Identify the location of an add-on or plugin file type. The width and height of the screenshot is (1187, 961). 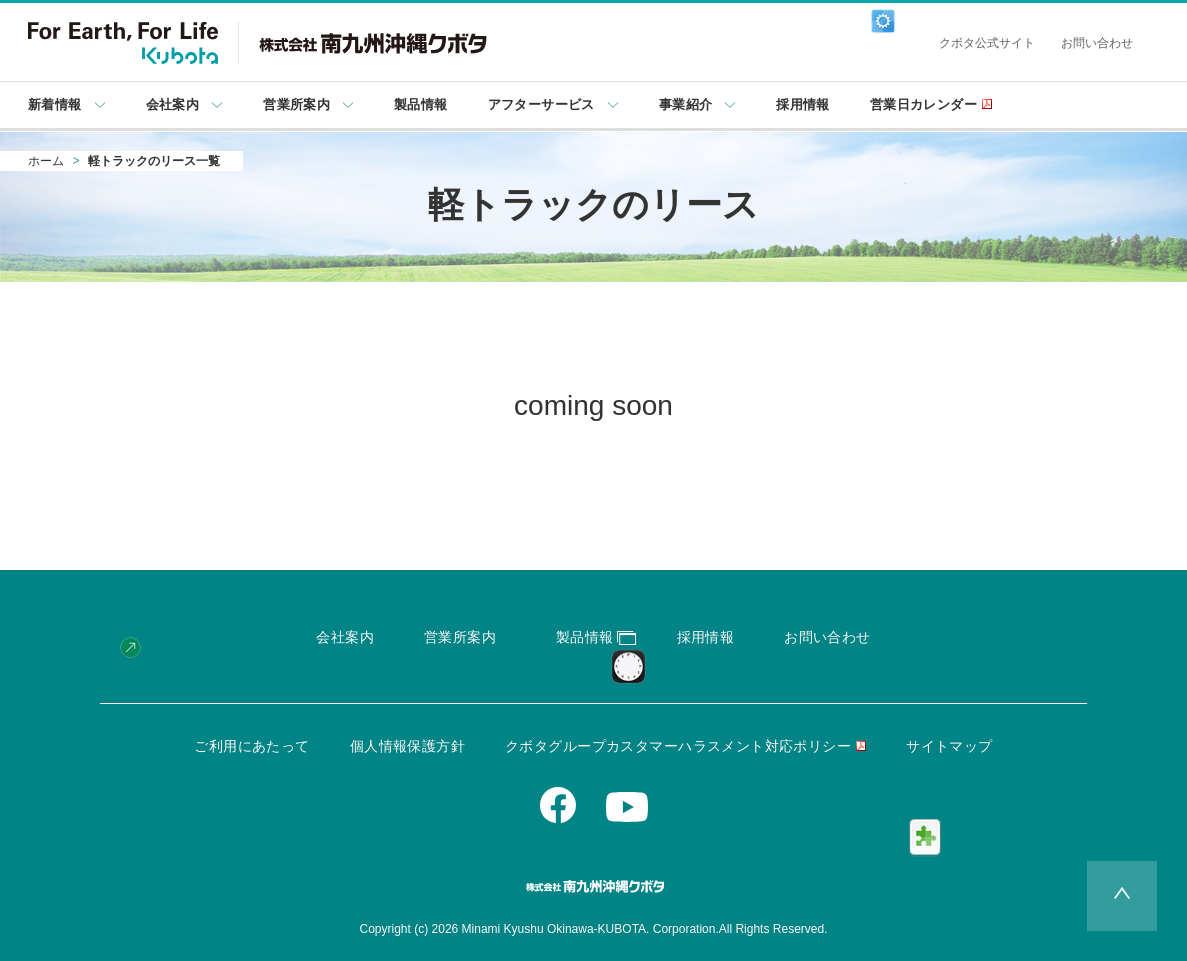
(925, 837).